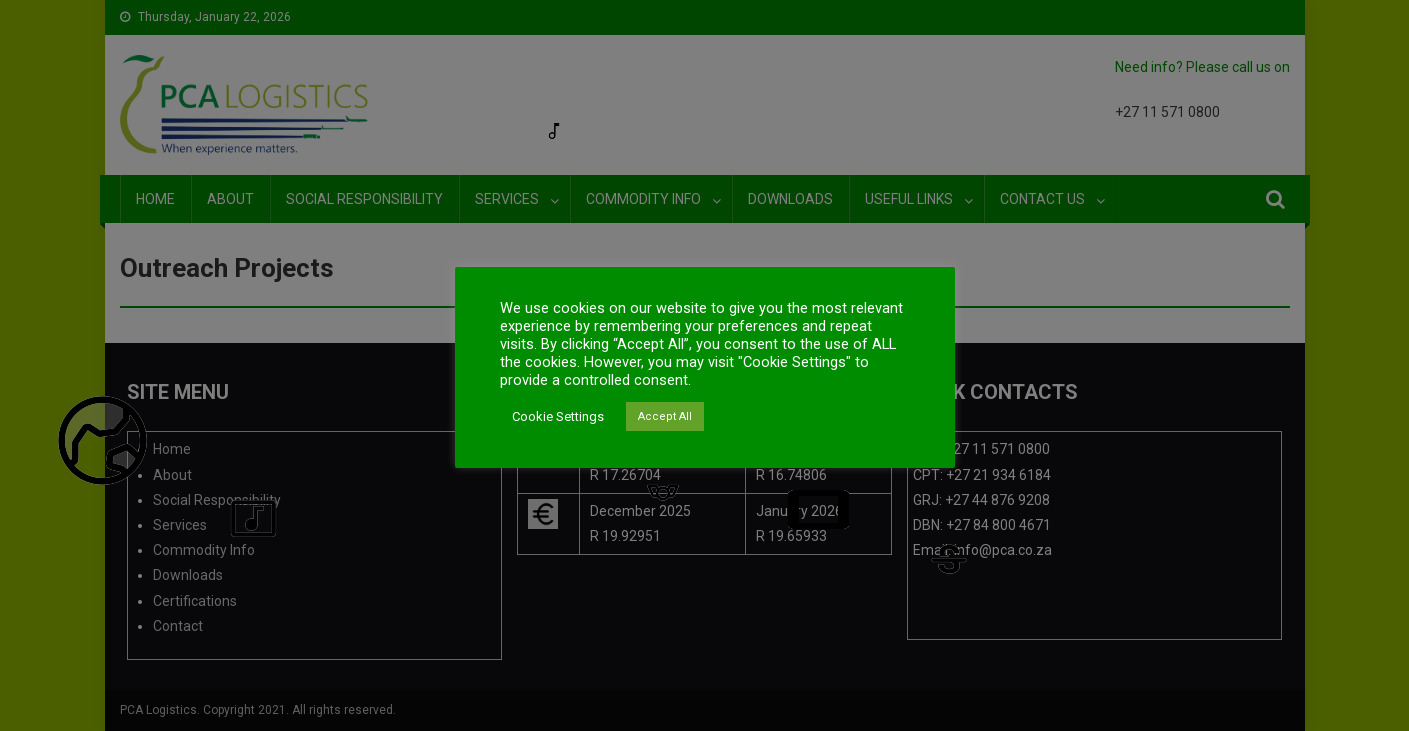 Image resolution: width=1409 pixels, height=731 pixels. What do you see at coordinates (554, 131) in the screenshot?
I see `access music or audio playback` at bounding box center [554, 131].